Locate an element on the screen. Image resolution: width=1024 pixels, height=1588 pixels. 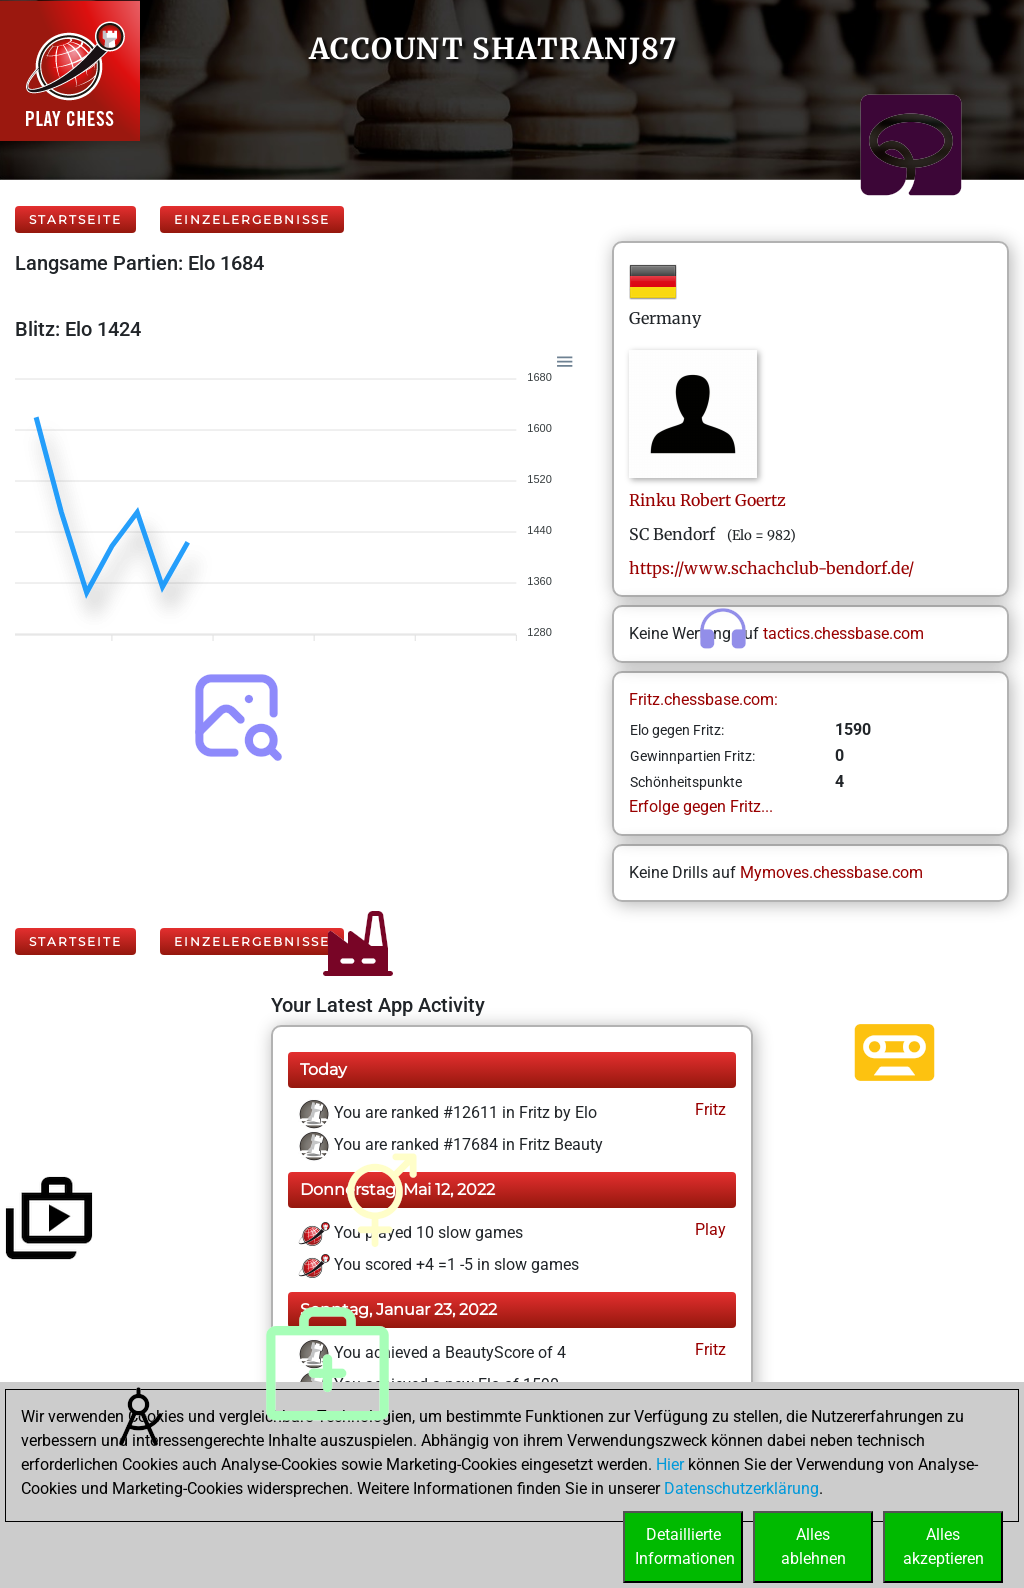
access drawing or drafting tools is located at coordinates (138, 1417).